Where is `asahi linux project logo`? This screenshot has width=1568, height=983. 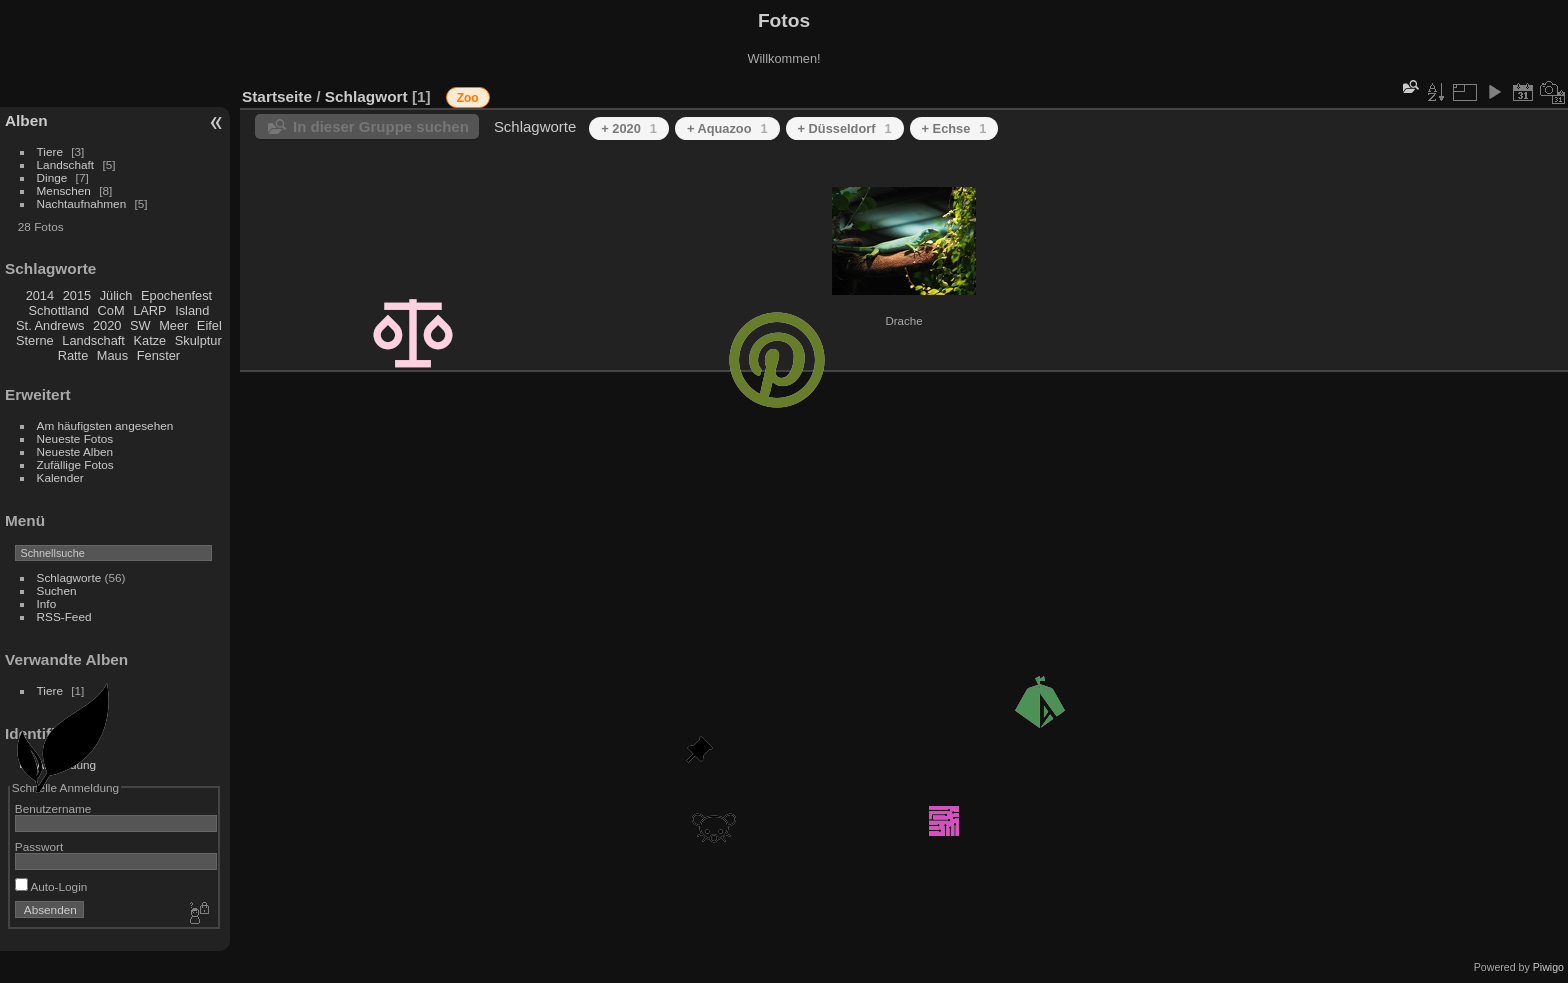
asahi linux project logo is located at coordinates (1040, 702).